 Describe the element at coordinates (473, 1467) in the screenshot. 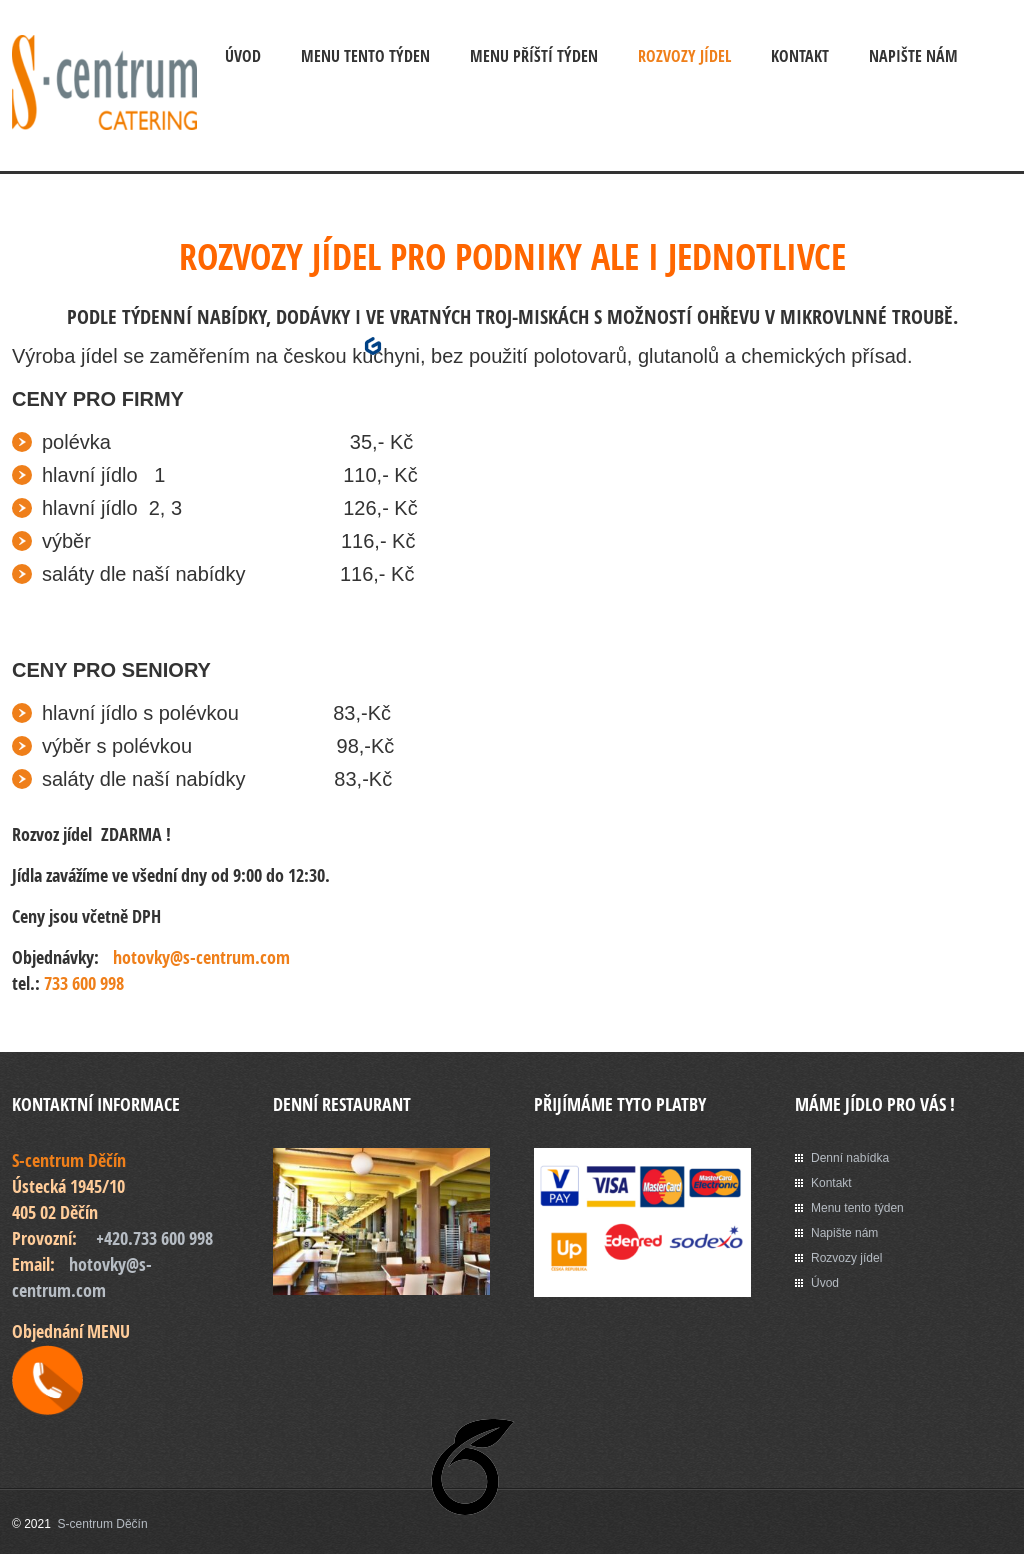

I see `open Overleaf LaTeX editor` at that location.